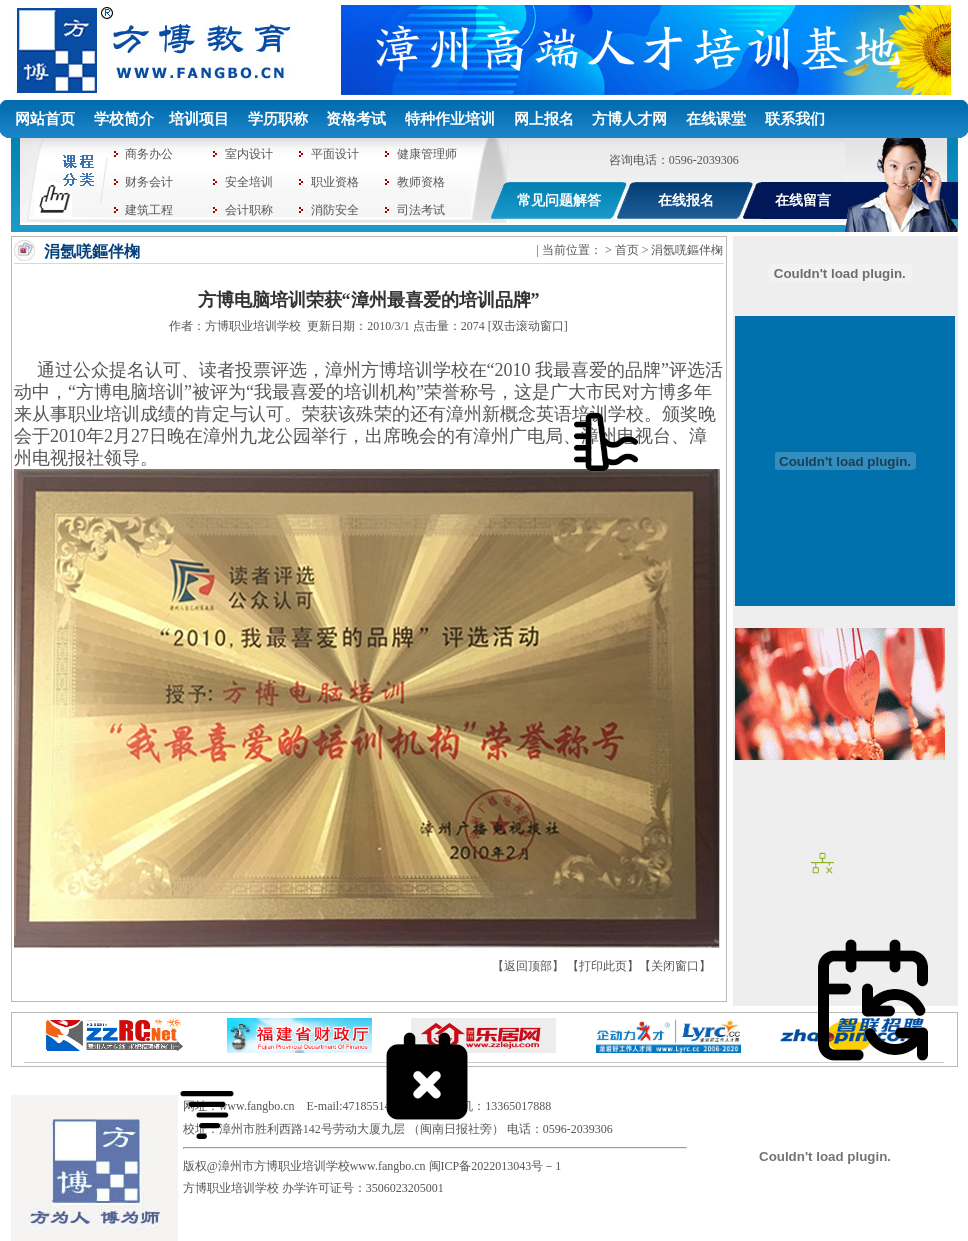  Describe the element at coordinates (427, 1079) in the screenshot. I see `cancel or delete a scheduled event` at that location.